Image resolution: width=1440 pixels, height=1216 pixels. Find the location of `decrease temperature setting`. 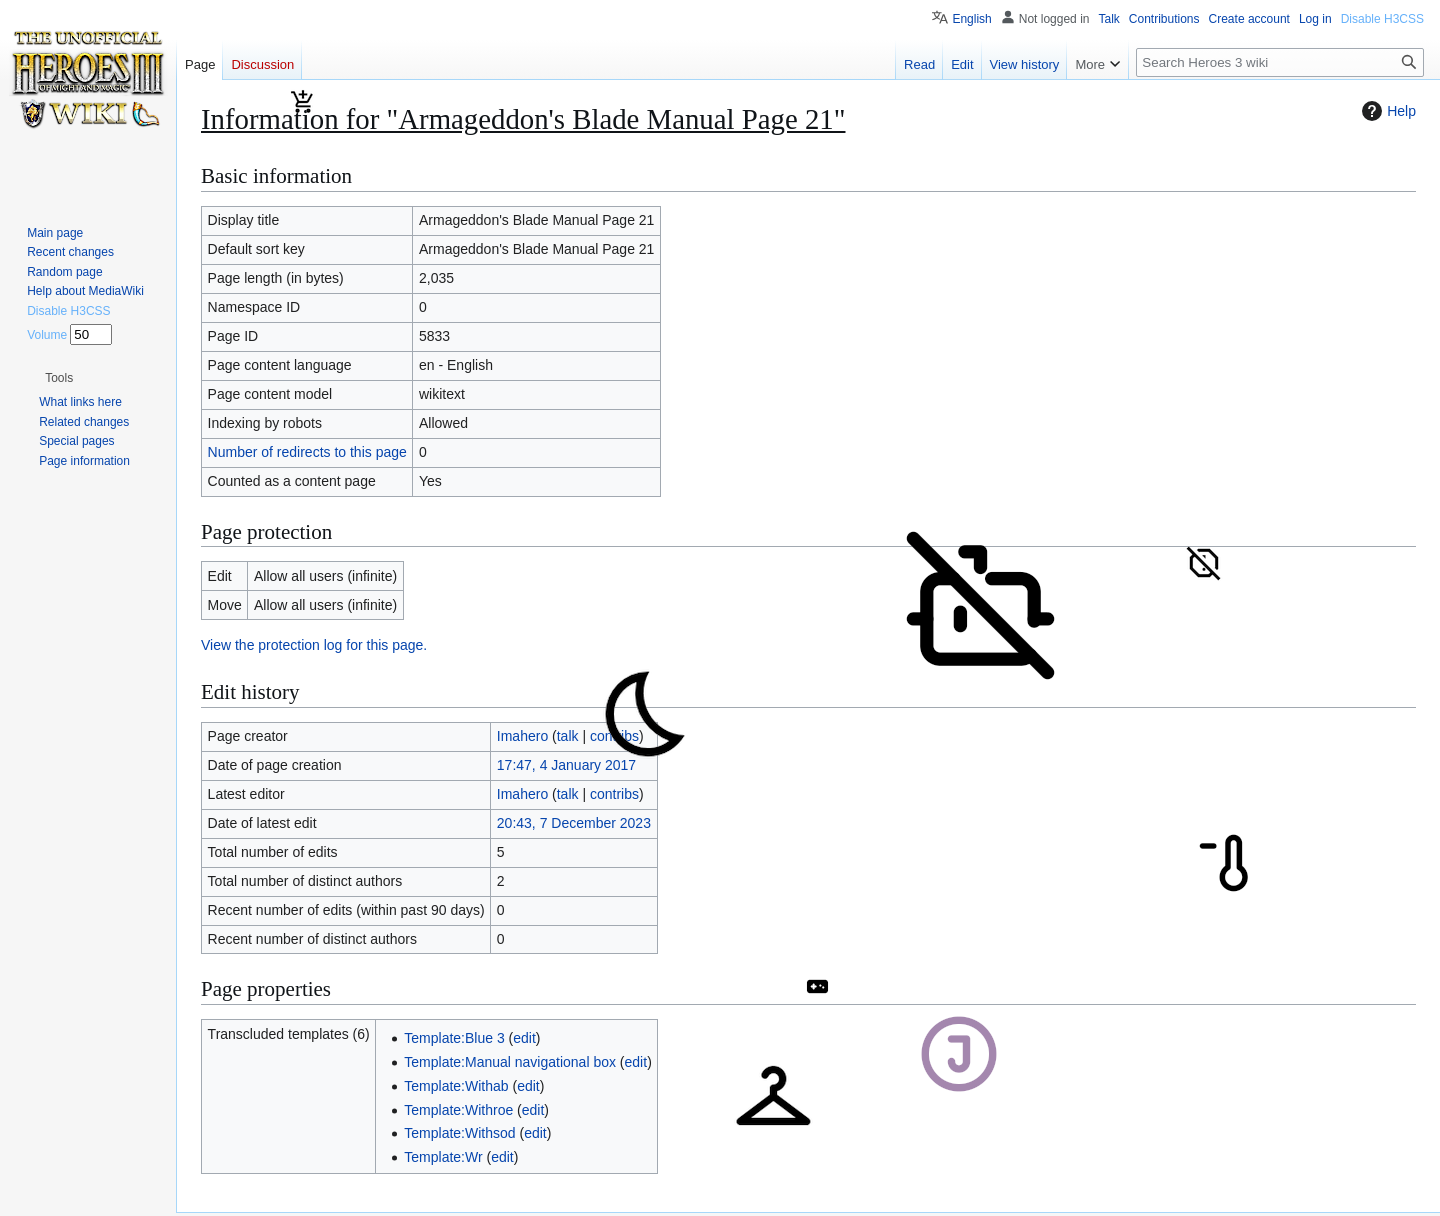

decrease temperature setting is located at coordinates (1228, 863).